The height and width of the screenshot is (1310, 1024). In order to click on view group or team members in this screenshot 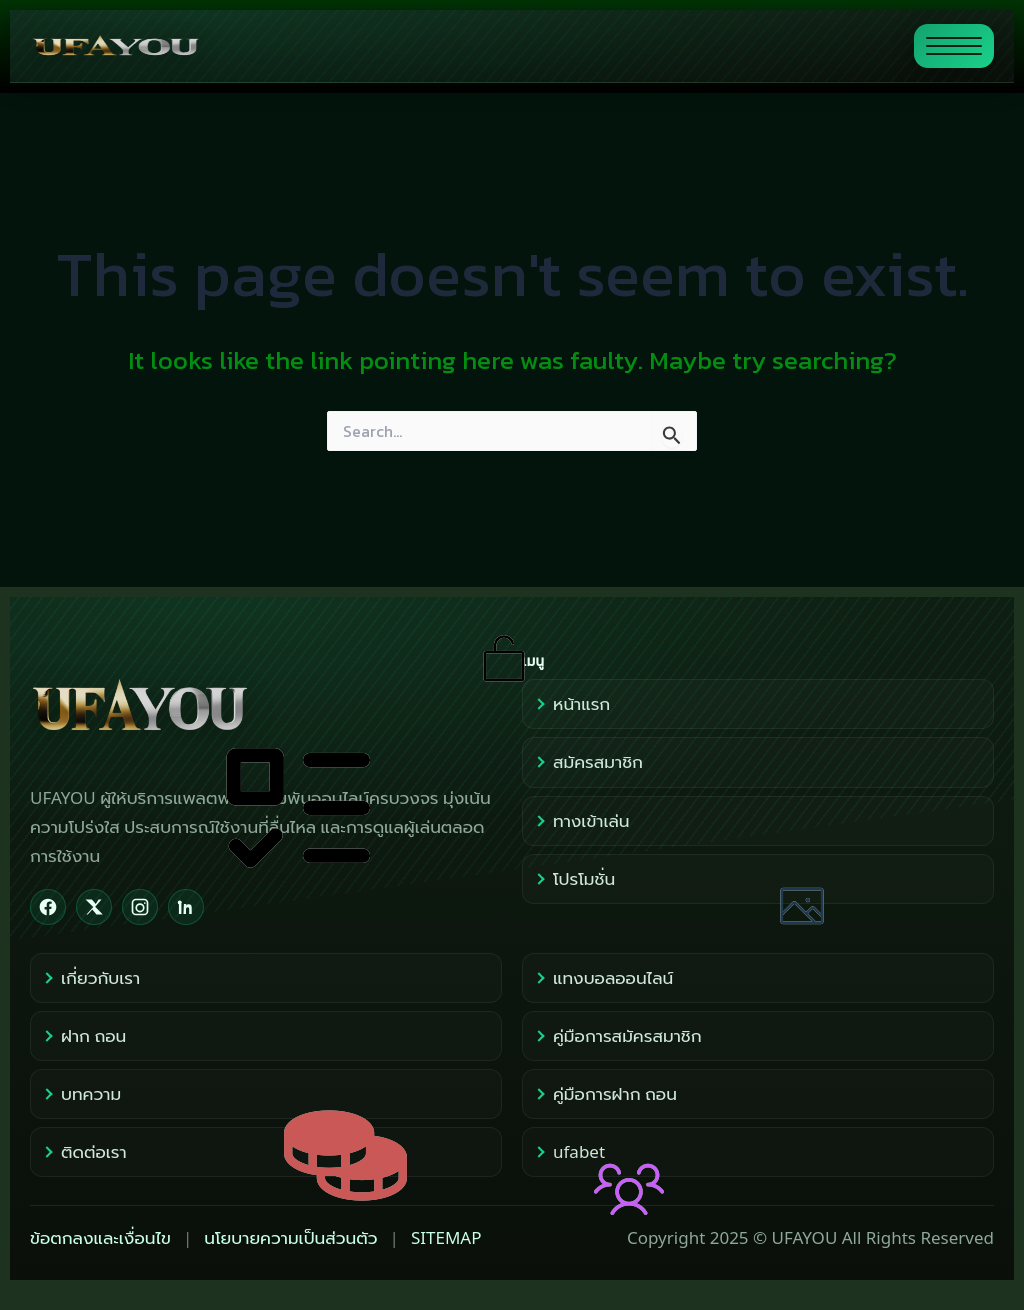, I will do `click(629, 1187)`.